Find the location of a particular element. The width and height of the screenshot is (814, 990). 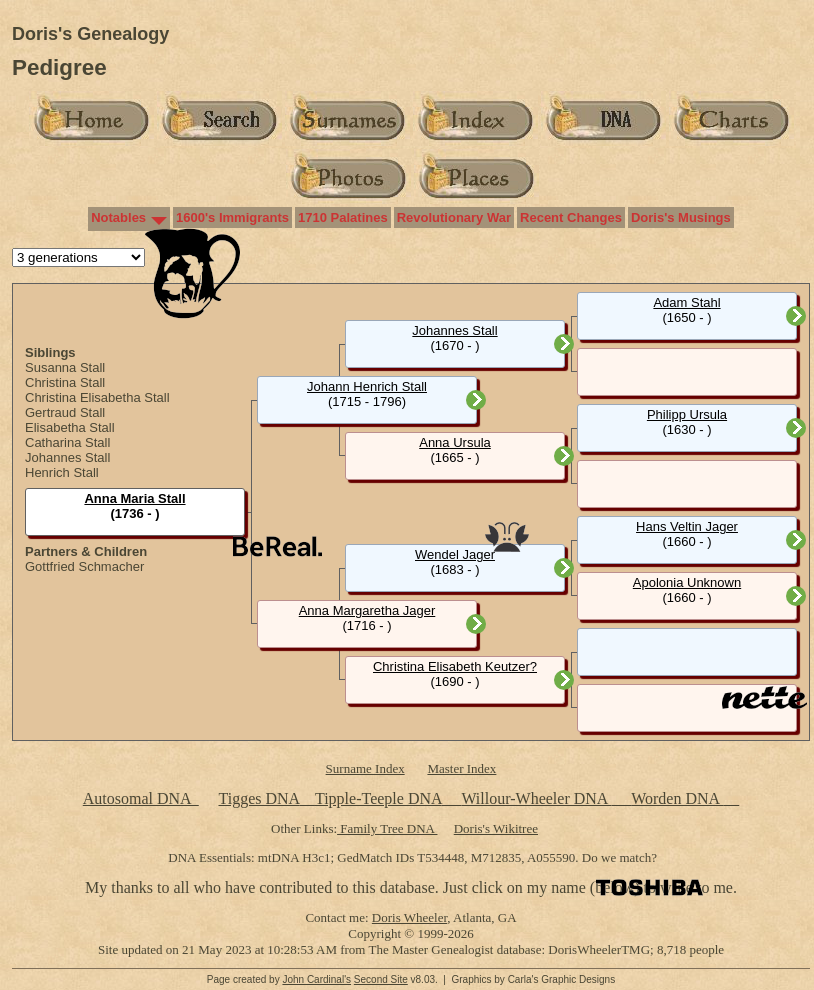

nette framework logo is located at coordinates (764, 697).